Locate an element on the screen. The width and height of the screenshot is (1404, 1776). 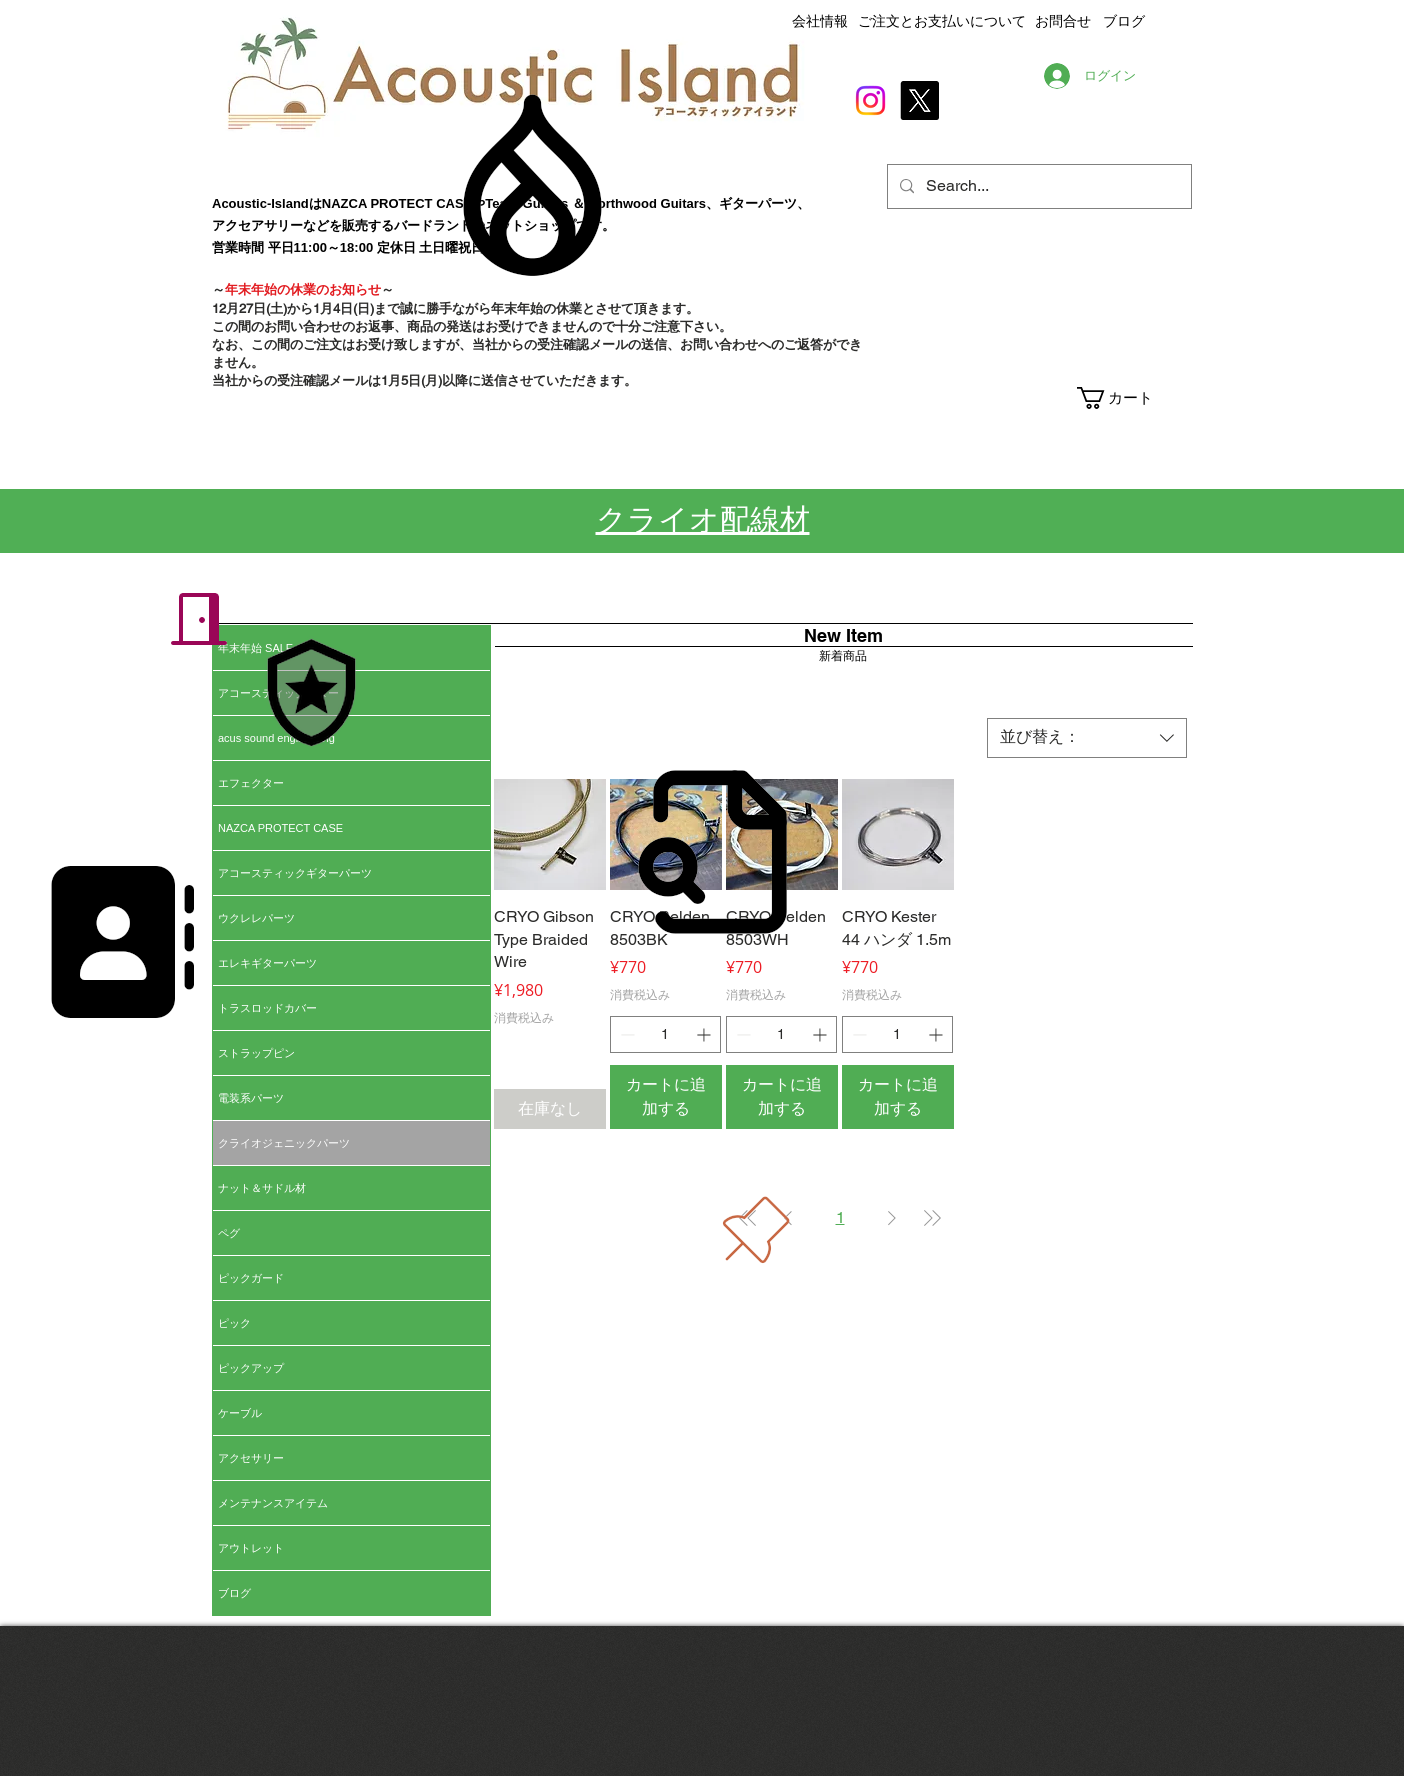
access local police or emergency services is located at coordinates (311, 692).